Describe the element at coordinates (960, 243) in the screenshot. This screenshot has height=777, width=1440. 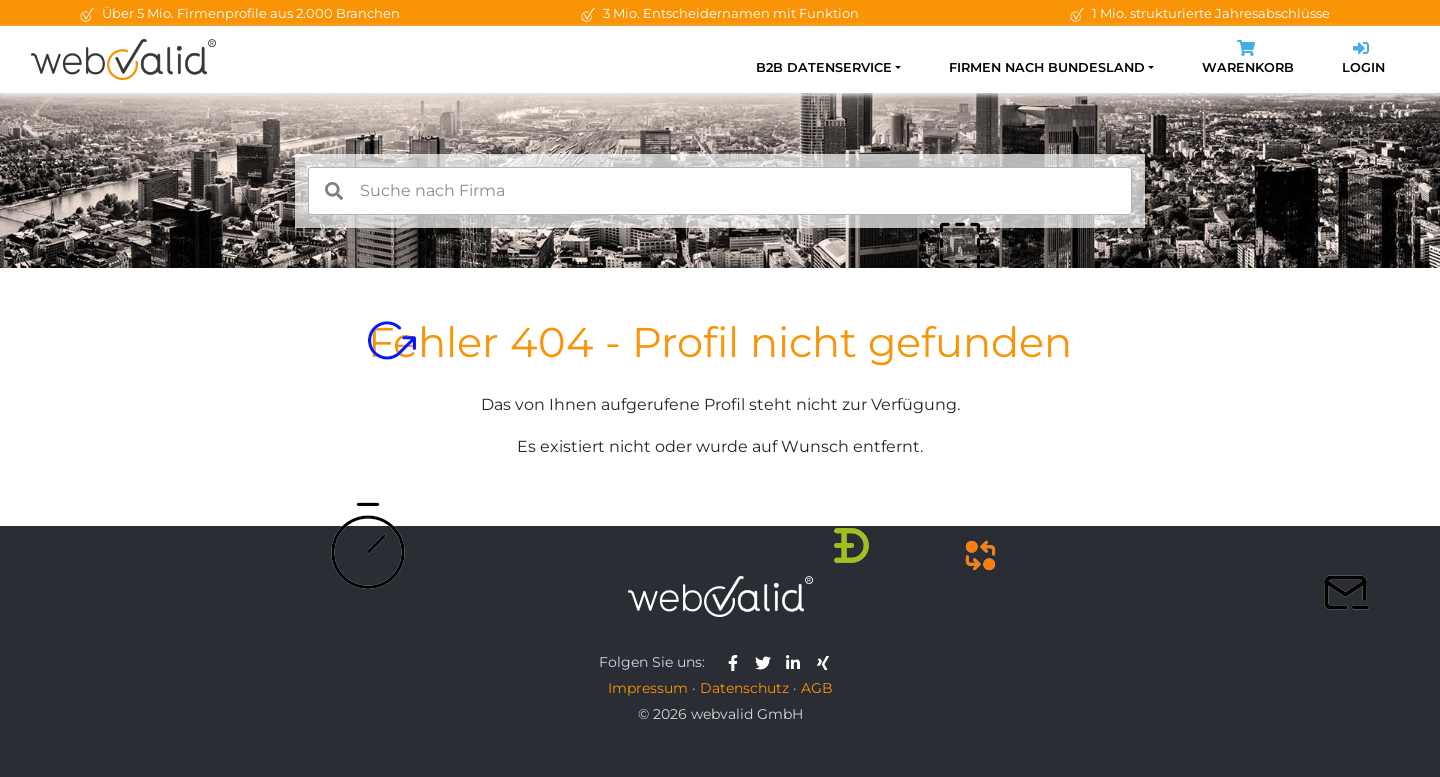
I see `add to current selection` at that location.